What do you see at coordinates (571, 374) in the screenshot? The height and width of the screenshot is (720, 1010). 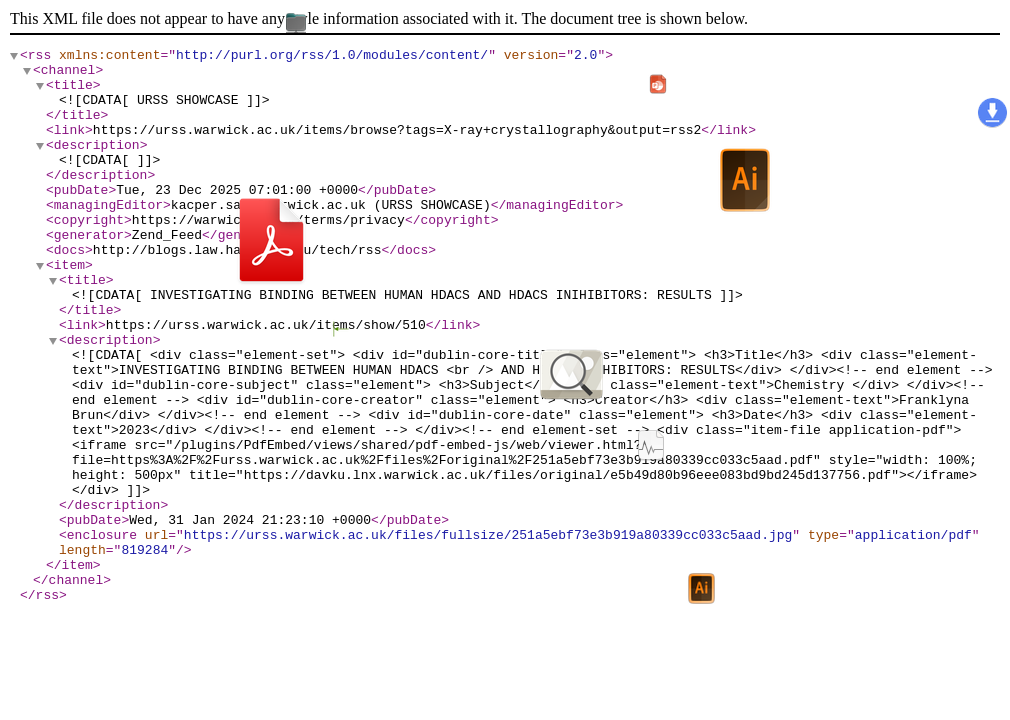 I see `open the image viewer application` at bounding box center [571, 374].